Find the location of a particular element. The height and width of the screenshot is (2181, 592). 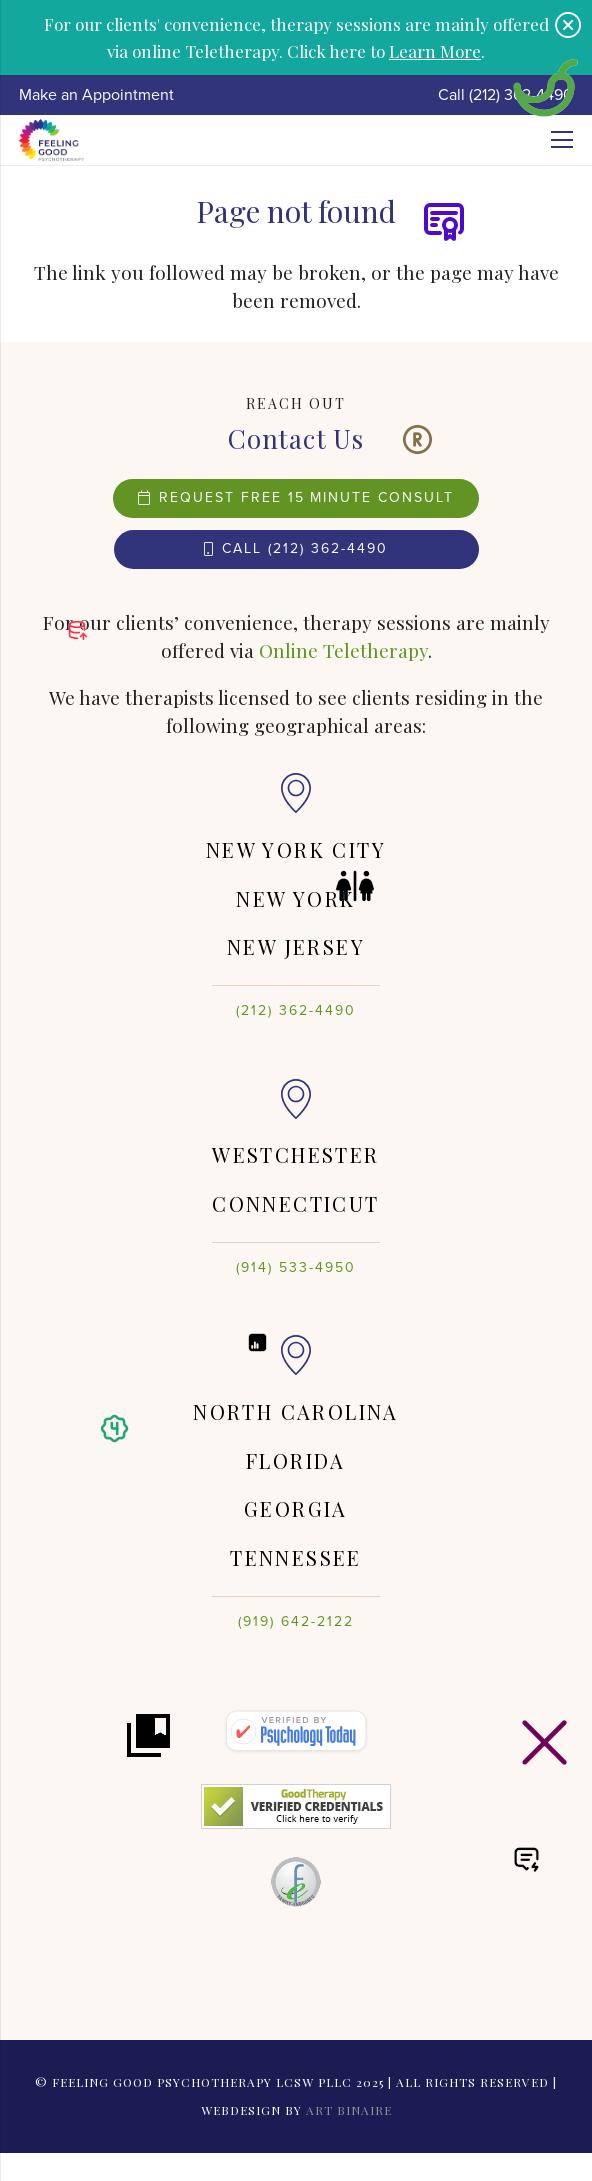

view certificate or credential details is located at coordinates (444, 219).